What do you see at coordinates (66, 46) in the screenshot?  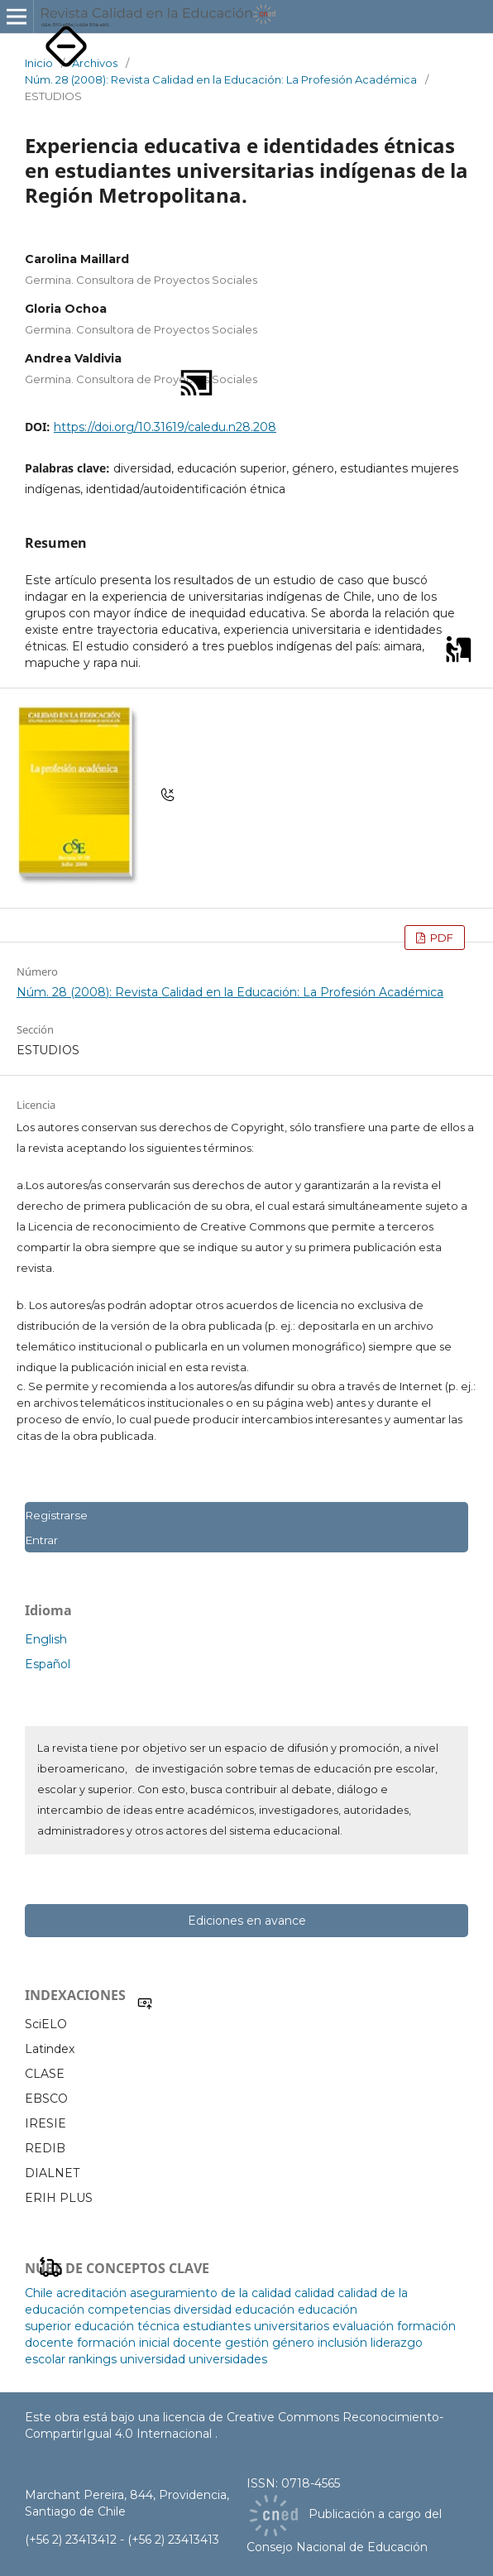 I see `remove an item from favorites or premium collection` at bounding box center [66, 46].